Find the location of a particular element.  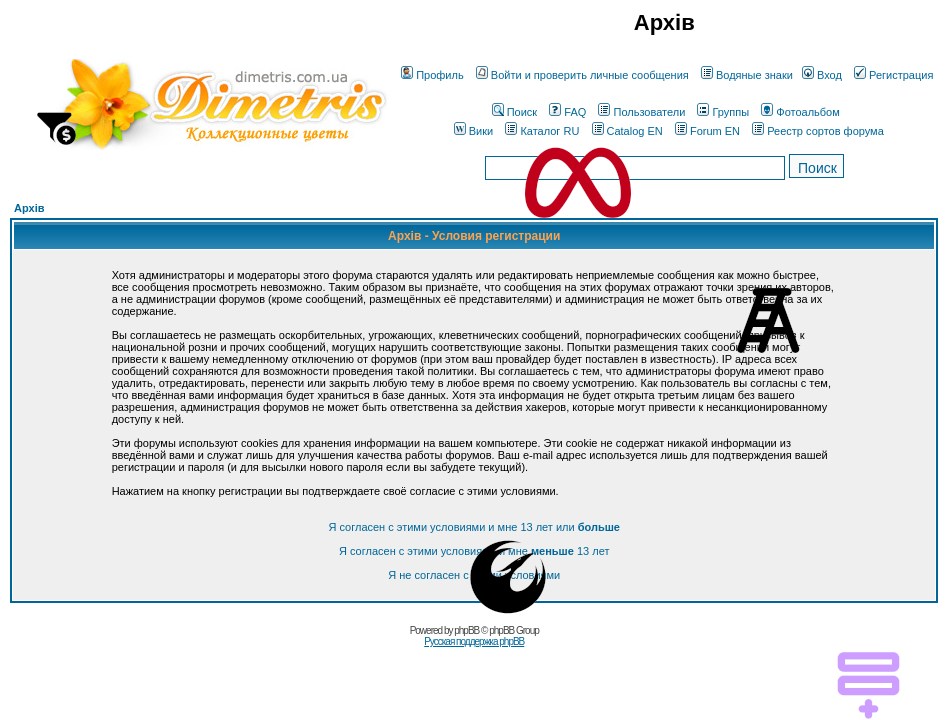

access tools or equipment section is located at coordinates (769, 320).